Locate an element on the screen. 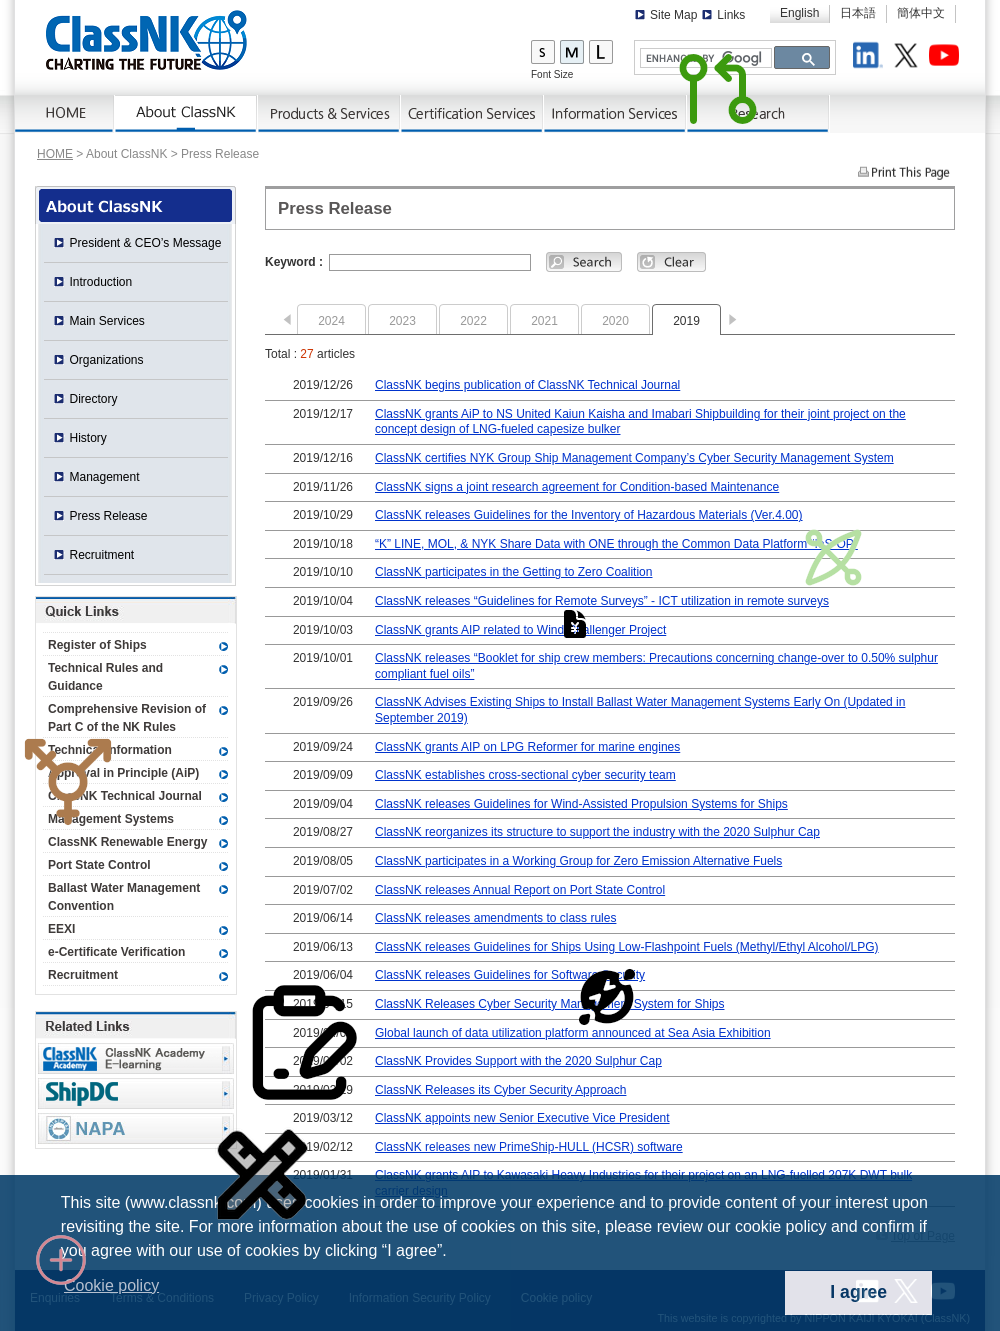 The width and height of the screenshot is (1000, 1331). edit or fill out a form is located at coordinates (299, 1042).